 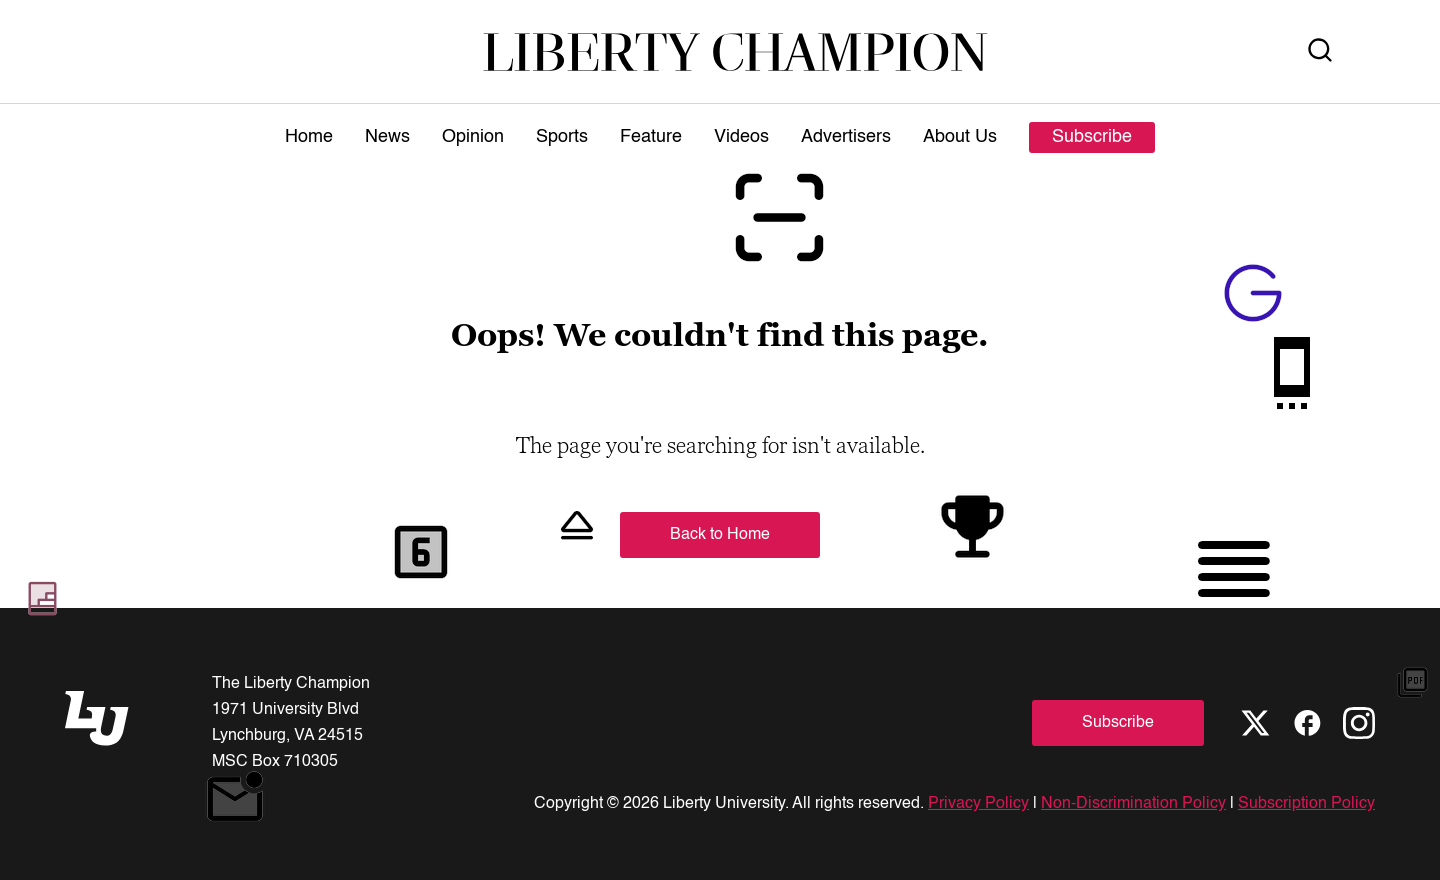 What do you see at coordinates (779, 217) in the screenshot?
I see `scan a barcode or QR code` at bounding box center [779, 217].